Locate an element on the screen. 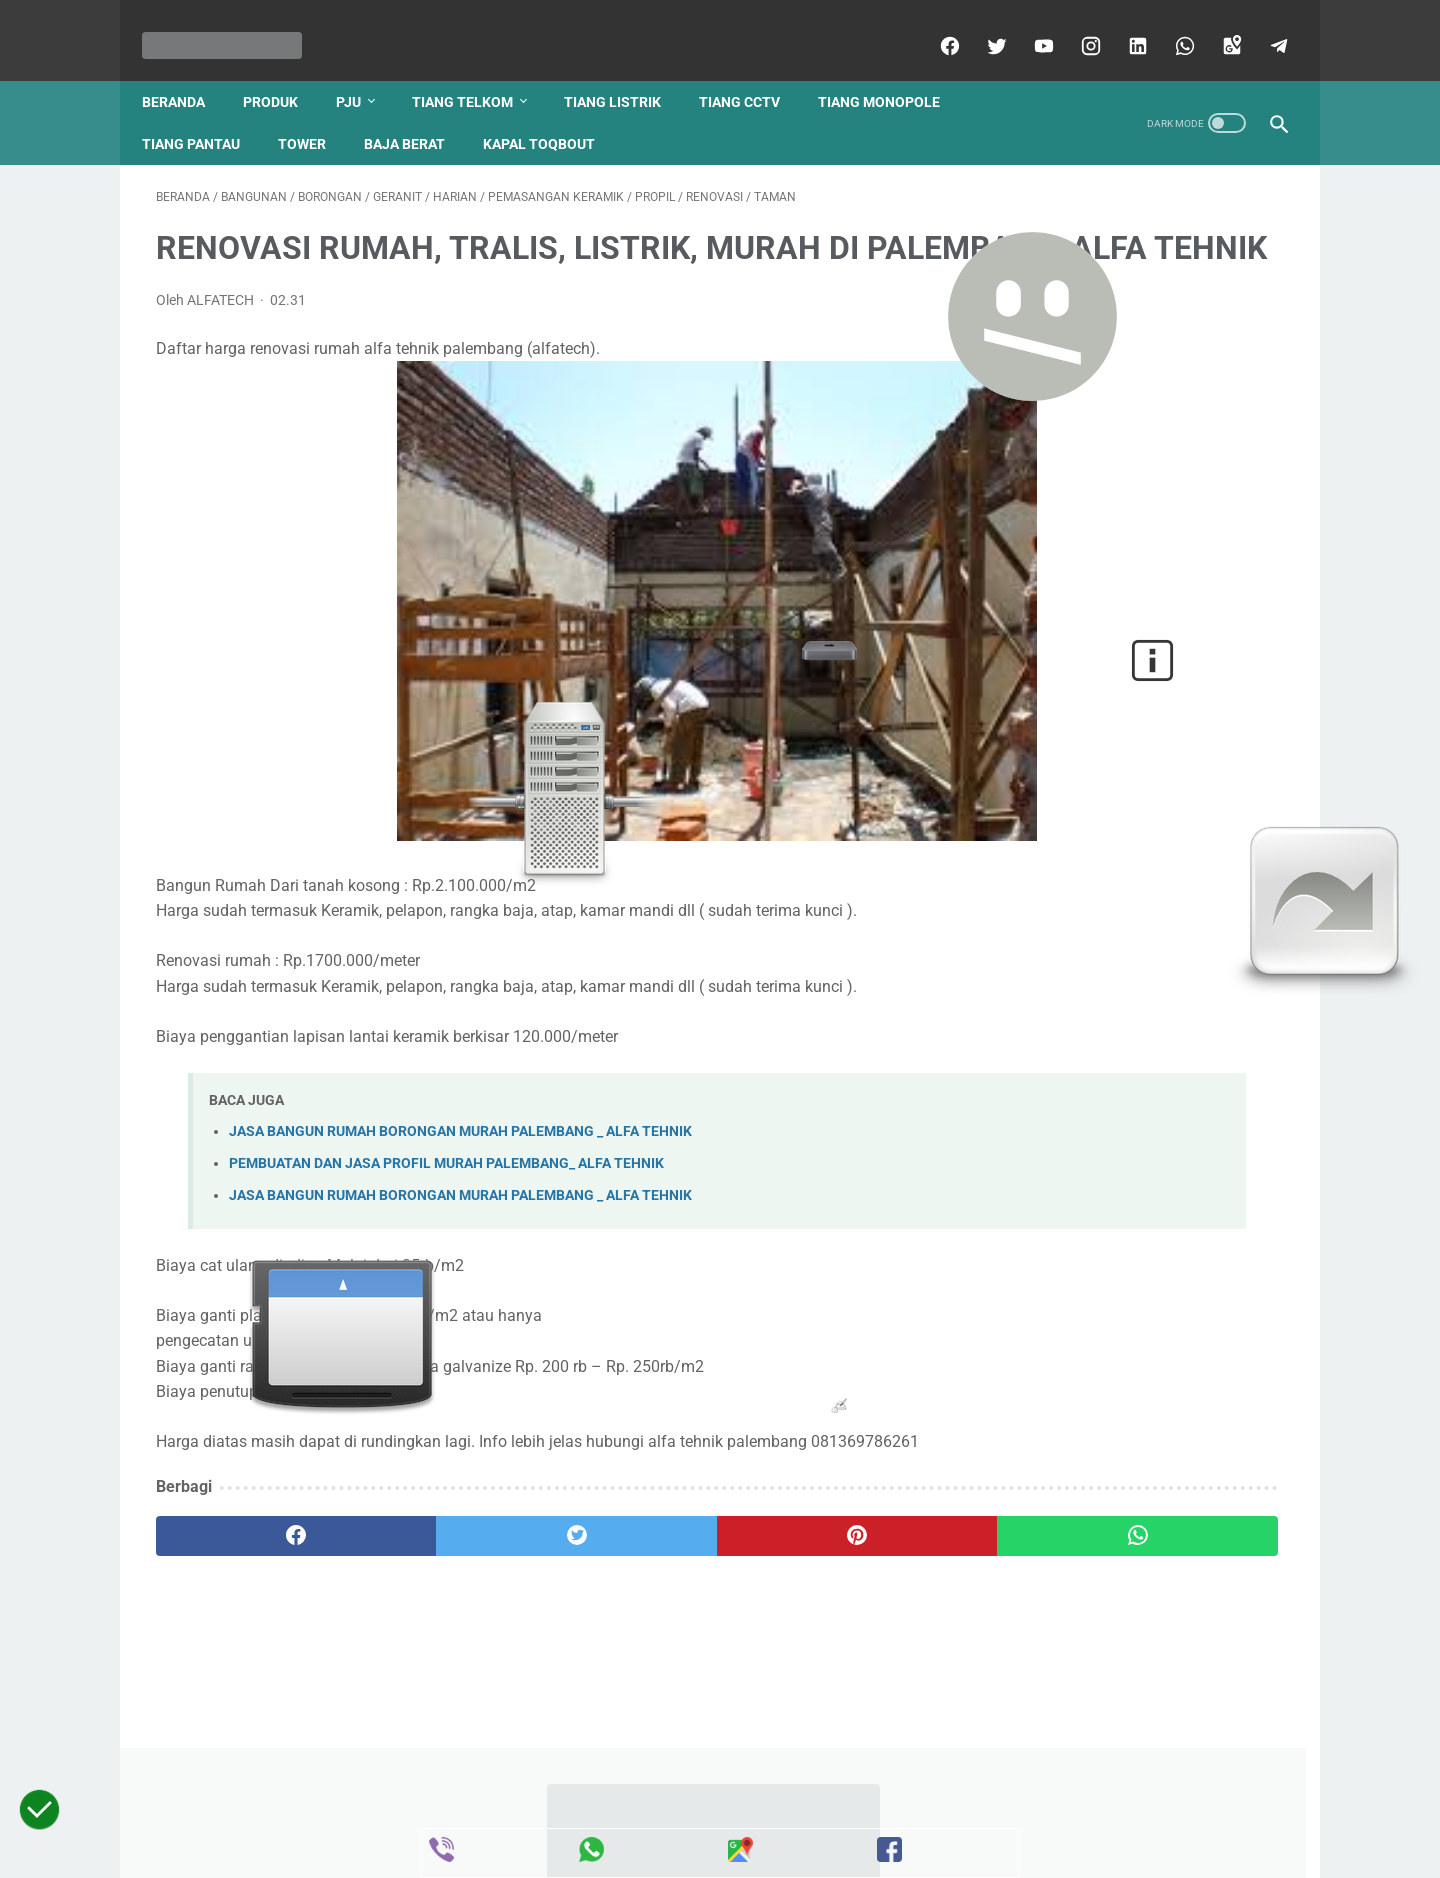 The width and height of the screenshot is (1440, 1878). indicates a mac mini device in system preferences is located at coordinates (829, 650).